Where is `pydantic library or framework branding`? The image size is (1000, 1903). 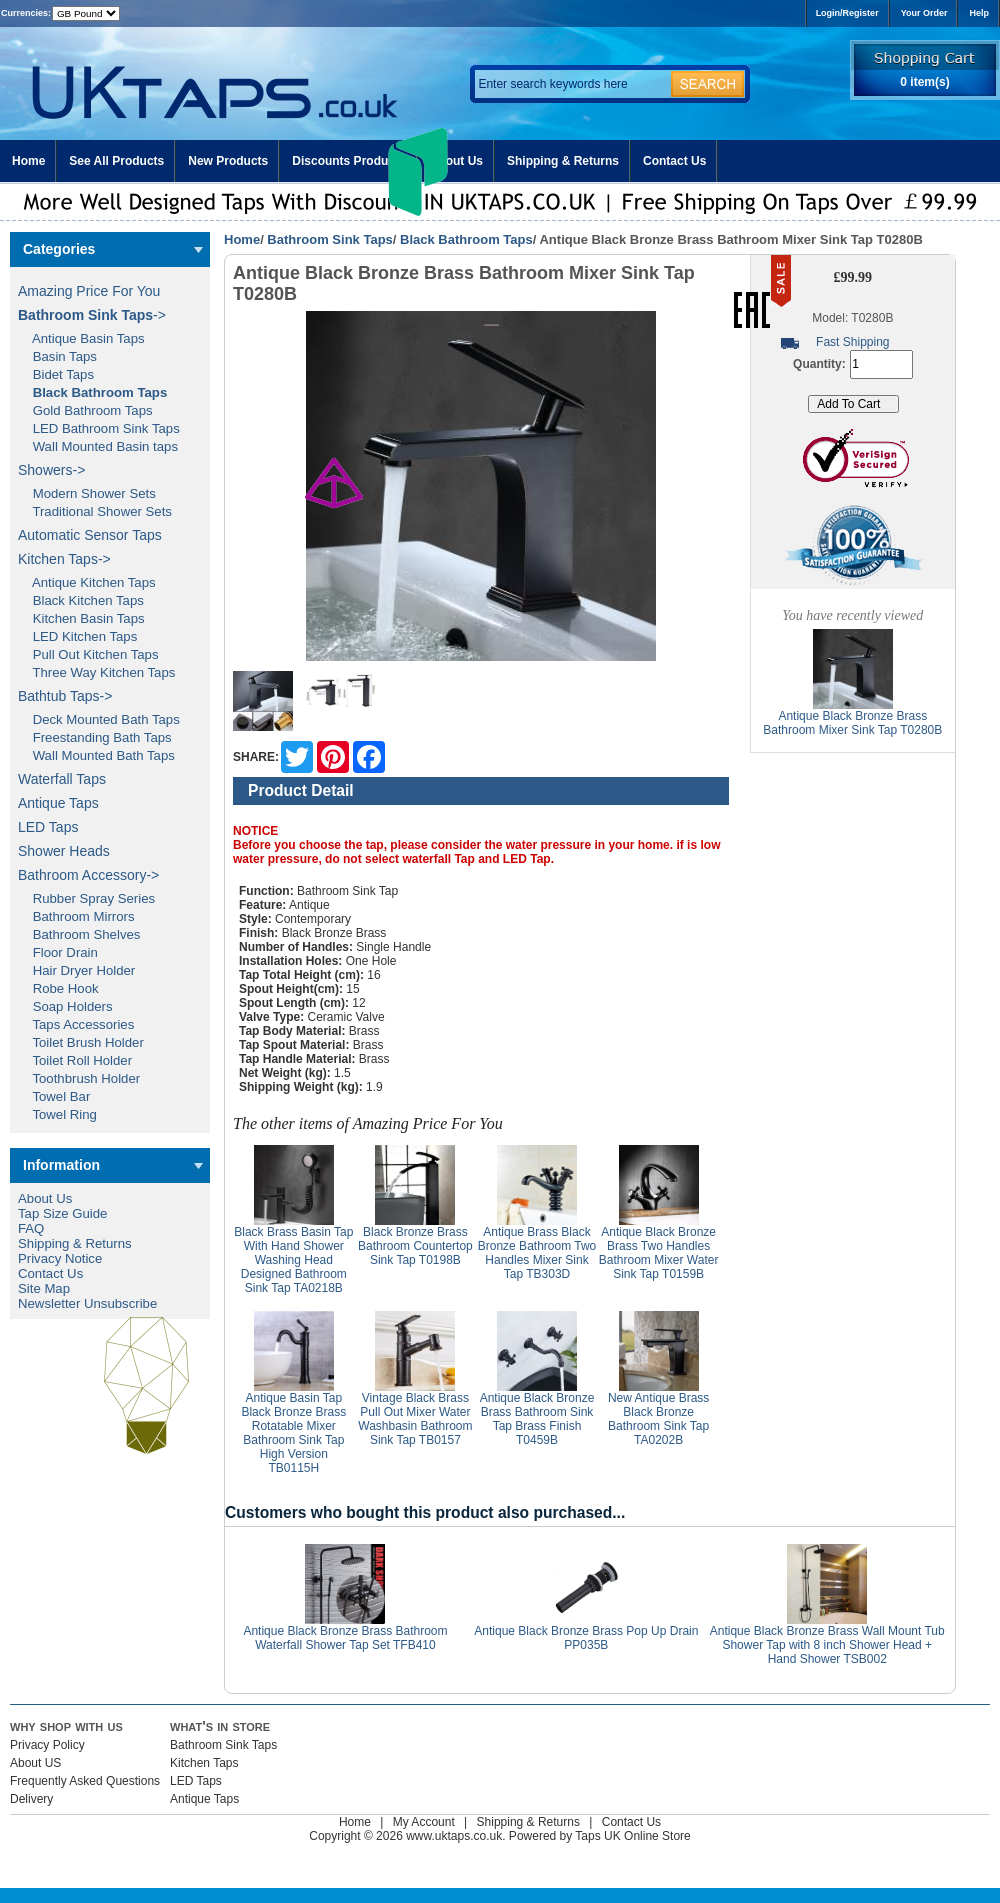 pydantic library or framework branding is located at coordinates (334, 483).